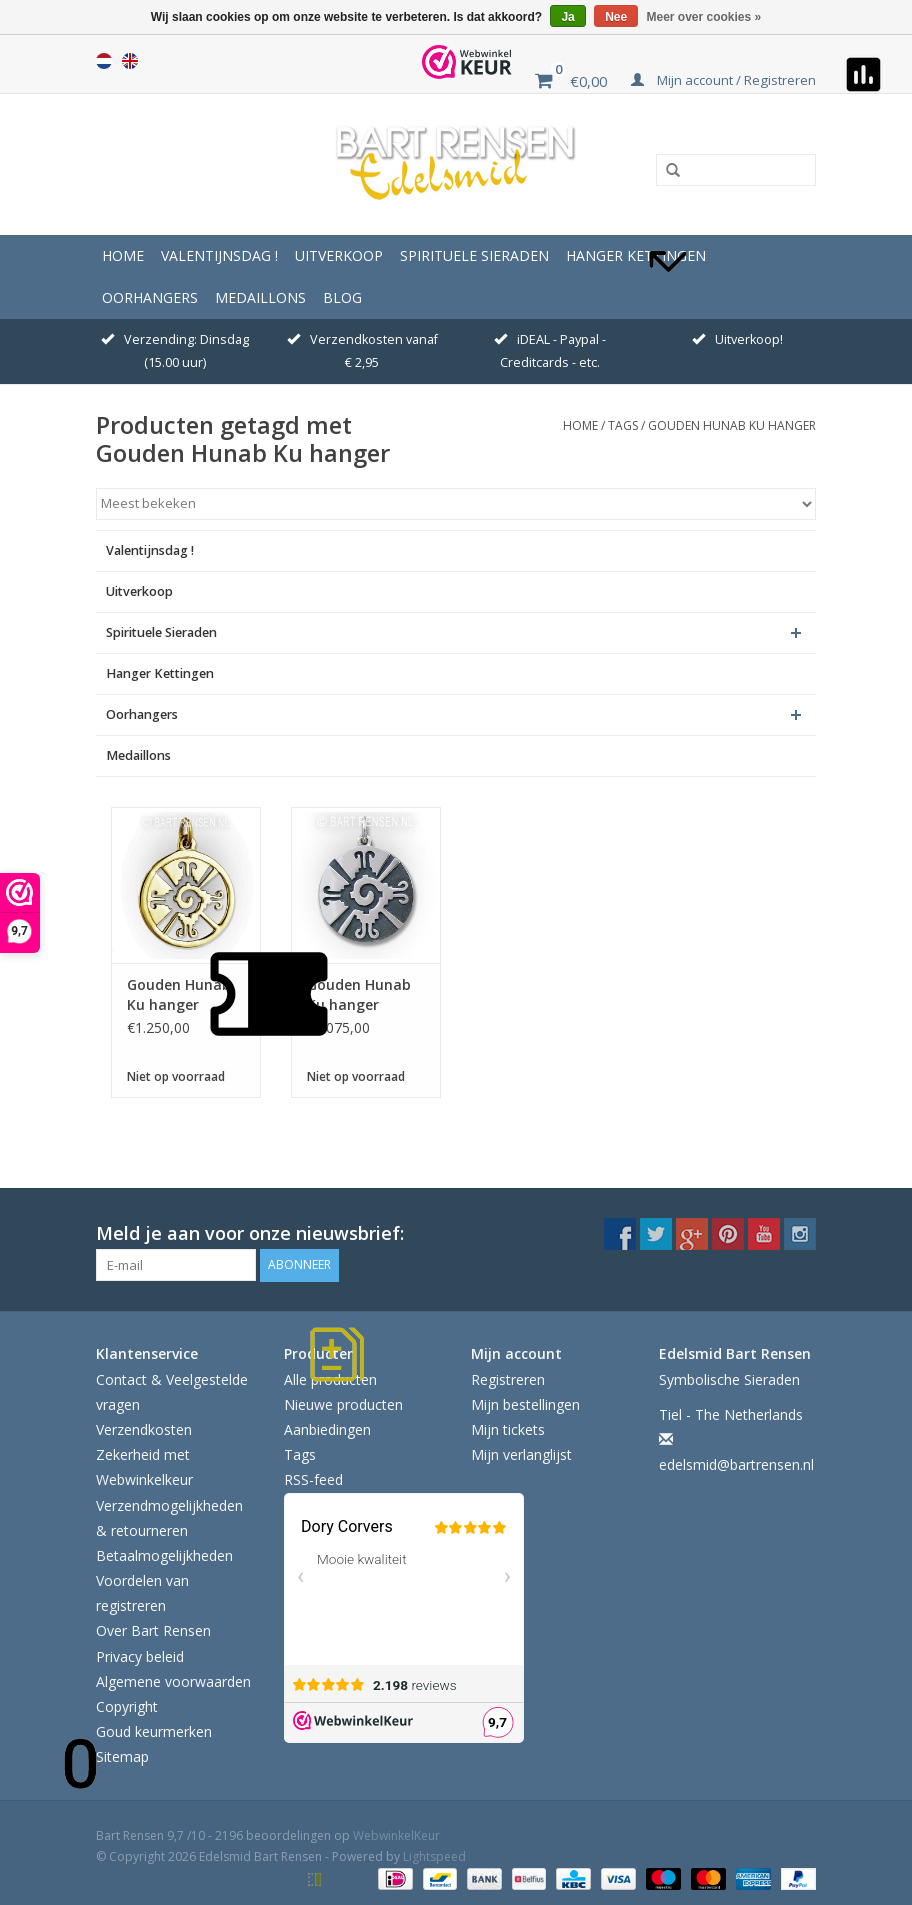 This screenshot has height=1905, width=912. I want to click on set exposure compensation to zero, so click(80, 1765).